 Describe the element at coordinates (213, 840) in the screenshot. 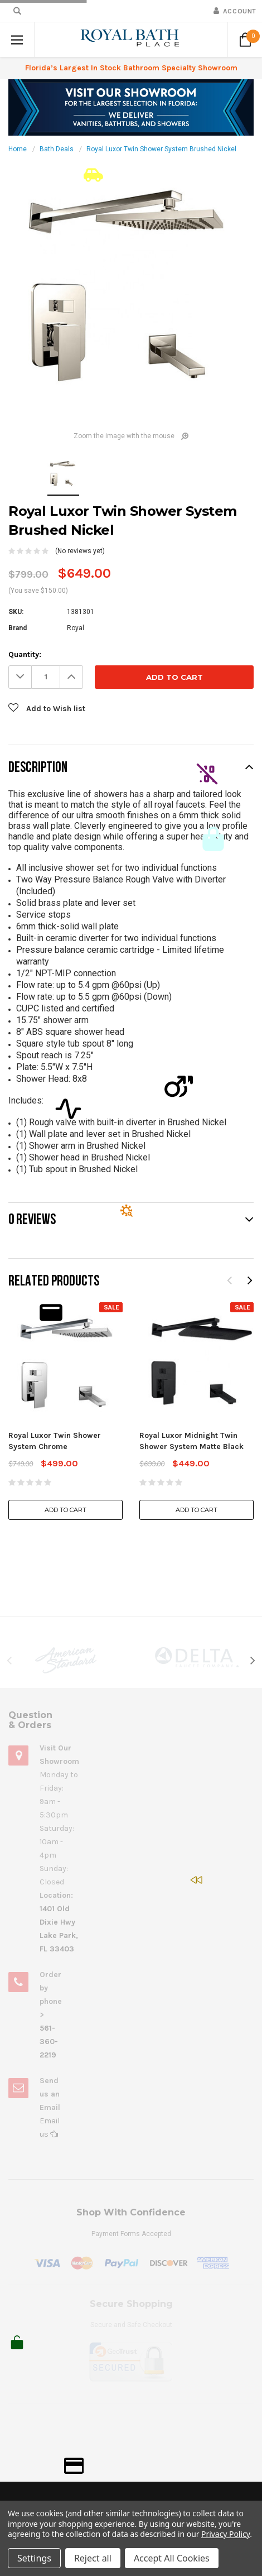

I see `view your shopping bag` at that location.